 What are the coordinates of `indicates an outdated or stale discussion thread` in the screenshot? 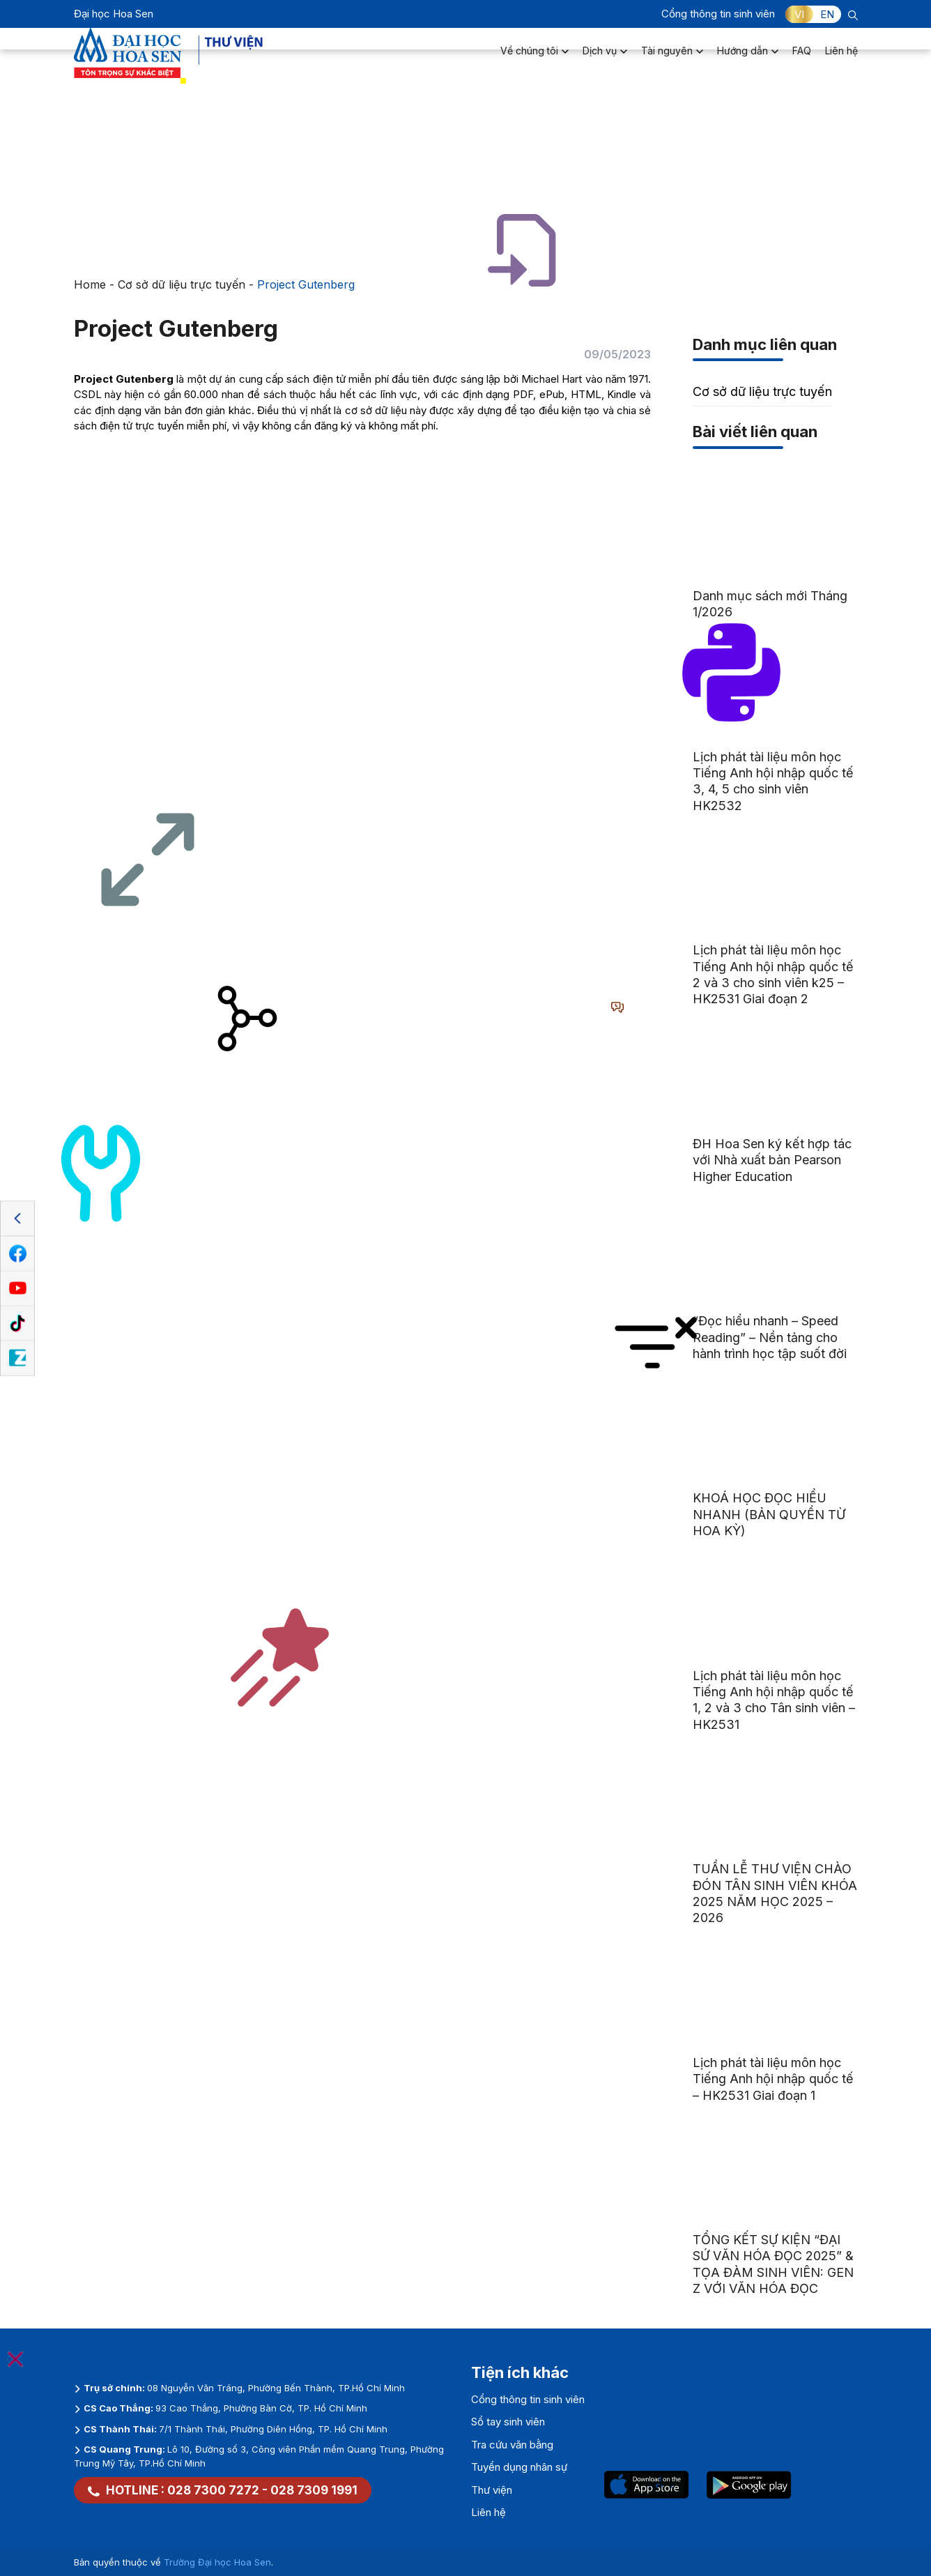 It's located at (617, 1007).